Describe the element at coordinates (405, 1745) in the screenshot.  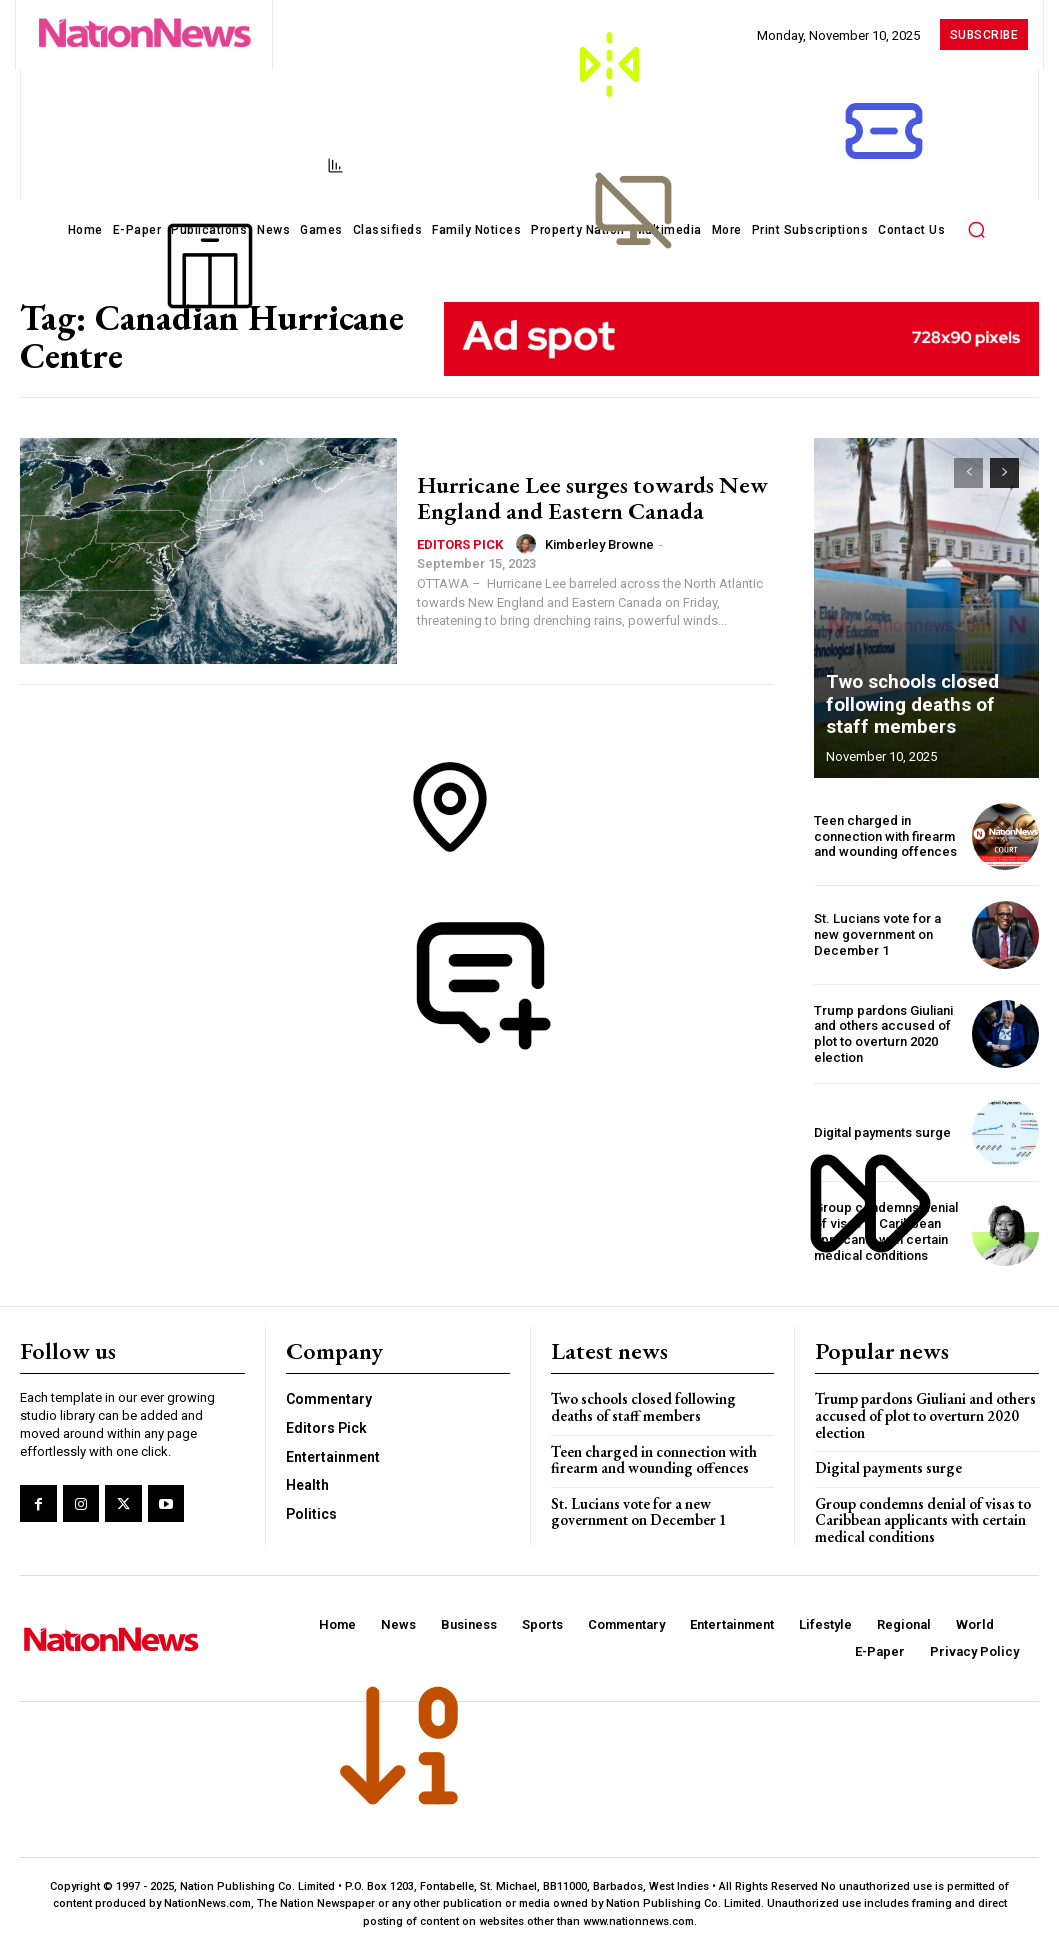
I see `sort numerically in ascending order` at that location.